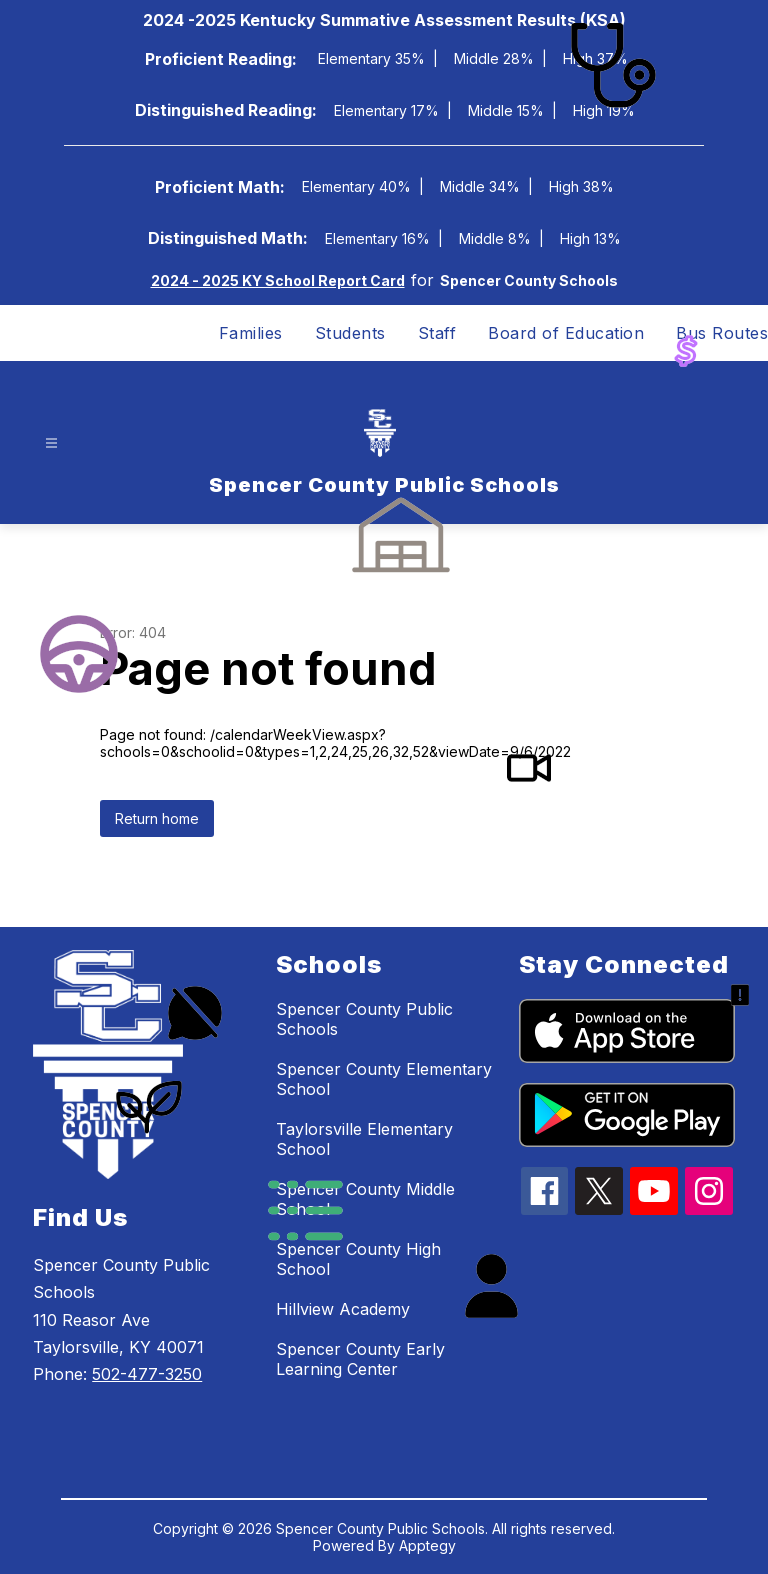  What do you see at coordinates (686, 351) in the screenshot?
I see `open Cash App` at bounding box center [686, 351].